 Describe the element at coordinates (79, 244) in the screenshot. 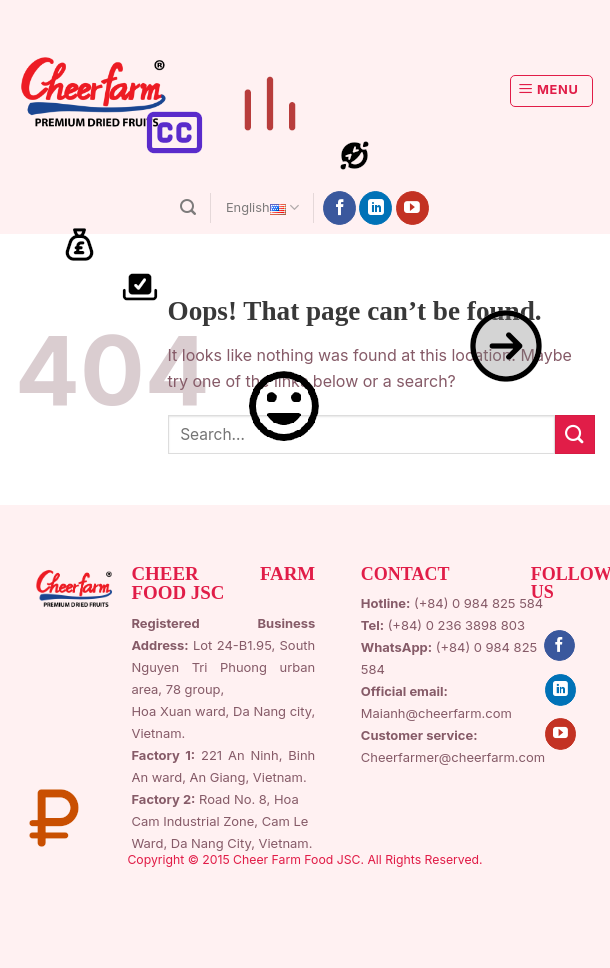

I see `view tax payment in pounds` at that location.